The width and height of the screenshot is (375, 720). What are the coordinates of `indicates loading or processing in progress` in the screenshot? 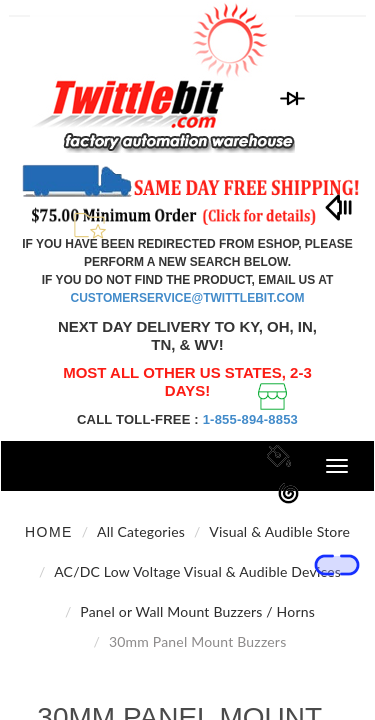 It's located at (288, 493).